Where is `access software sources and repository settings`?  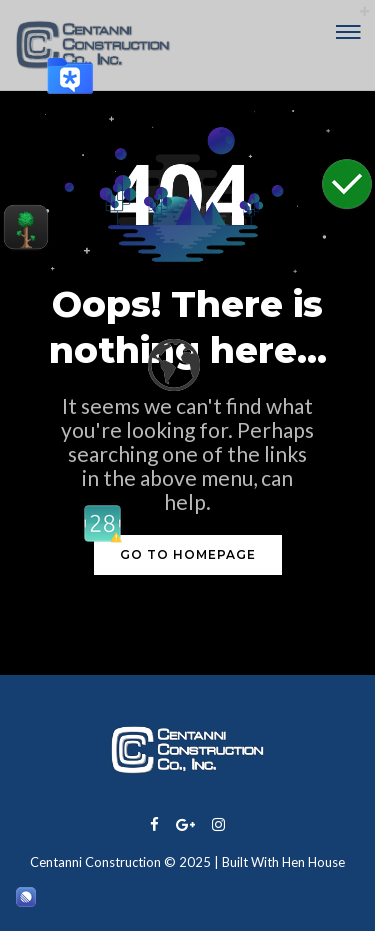 access software sources and repository settings is located at coordinates (174, 365).